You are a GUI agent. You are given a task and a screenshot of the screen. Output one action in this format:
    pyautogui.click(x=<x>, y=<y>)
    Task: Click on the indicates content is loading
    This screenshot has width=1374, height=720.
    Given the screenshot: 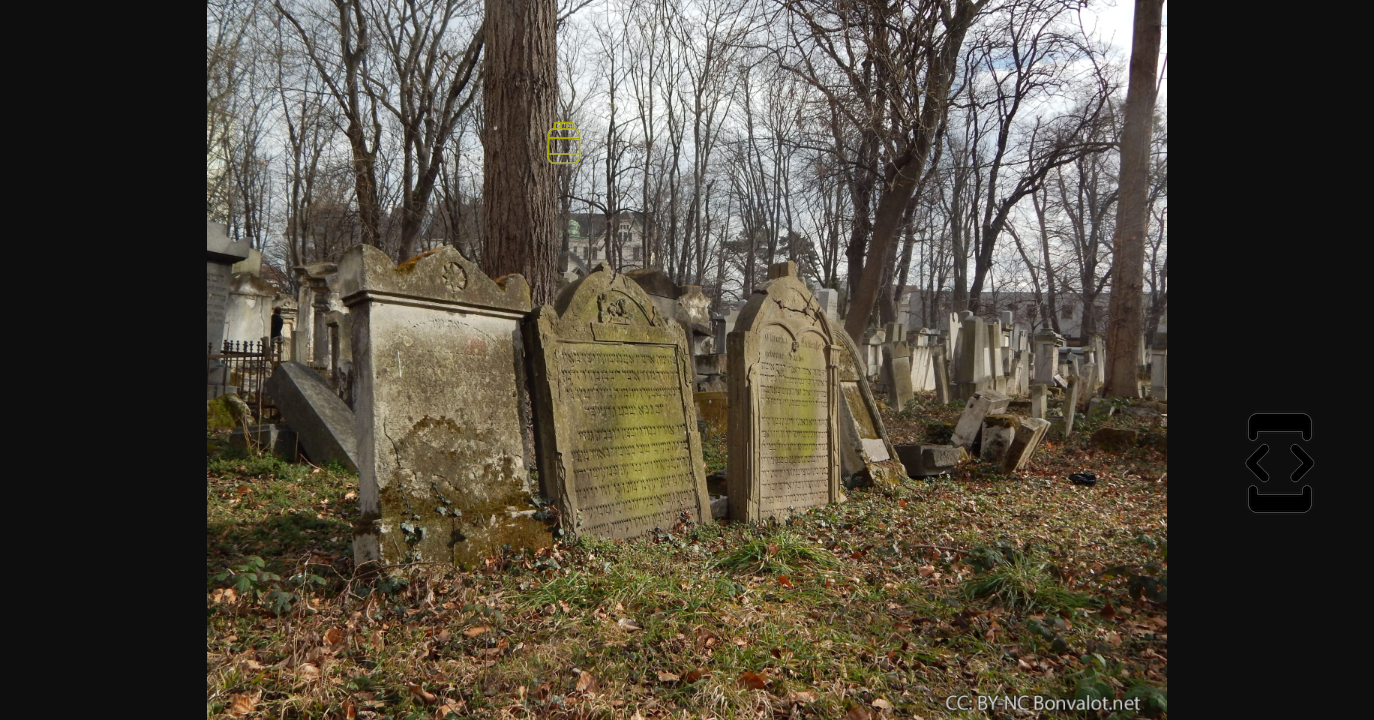 What is the action you would take?
    pyautogui.click(x=850, y=484)
    